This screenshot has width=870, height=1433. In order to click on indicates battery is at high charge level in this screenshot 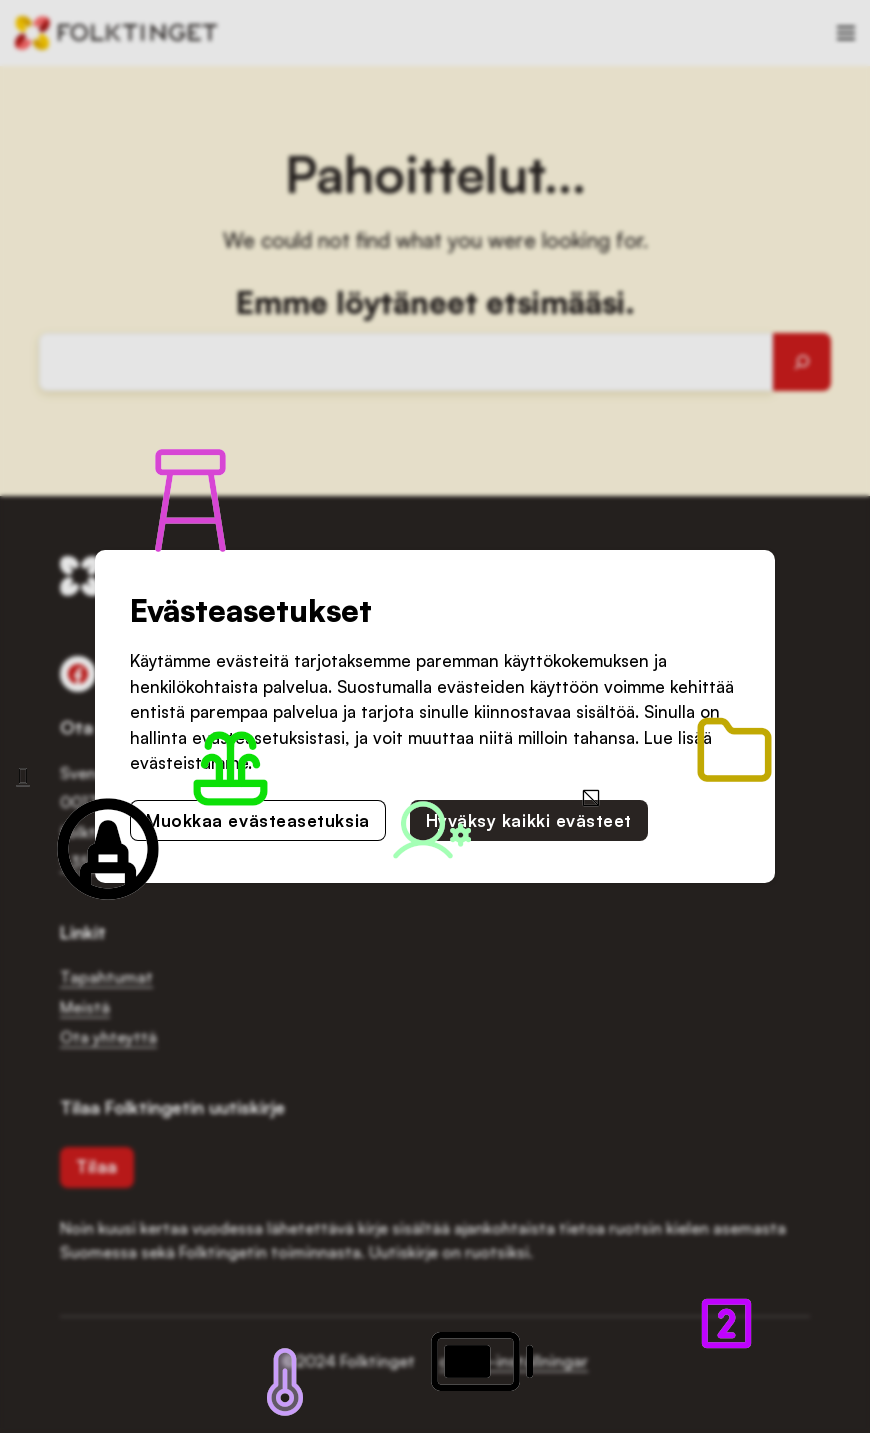, I will do `click(480, 1361)`.